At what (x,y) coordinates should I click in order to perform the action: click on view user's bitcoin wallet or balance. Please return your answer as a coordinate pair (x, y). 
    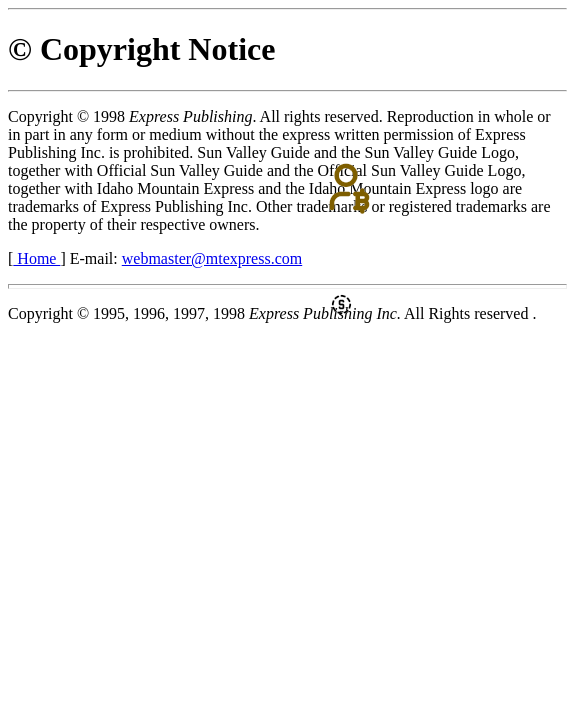
    Looking at the image, I should click on (346, 187).